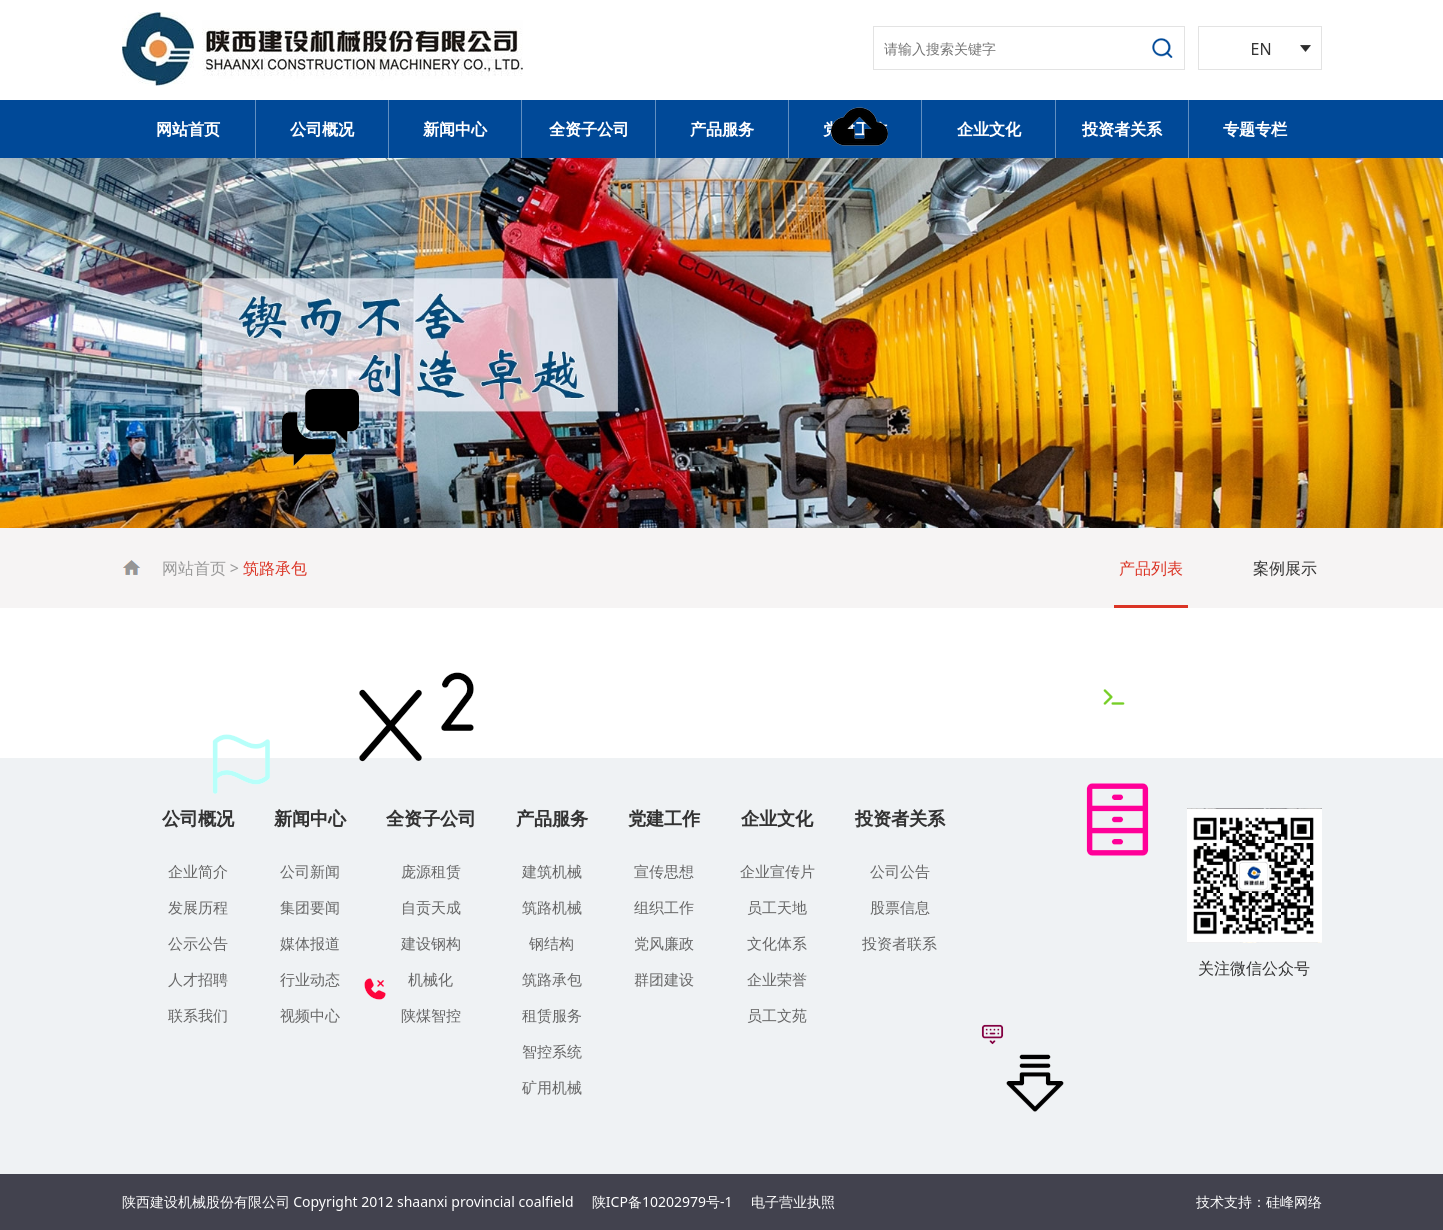 This screenshot has height=1230, width=1443. Describe the element at coordinates (239, 763) in the screenshot. I see `flag or report content` at that location.